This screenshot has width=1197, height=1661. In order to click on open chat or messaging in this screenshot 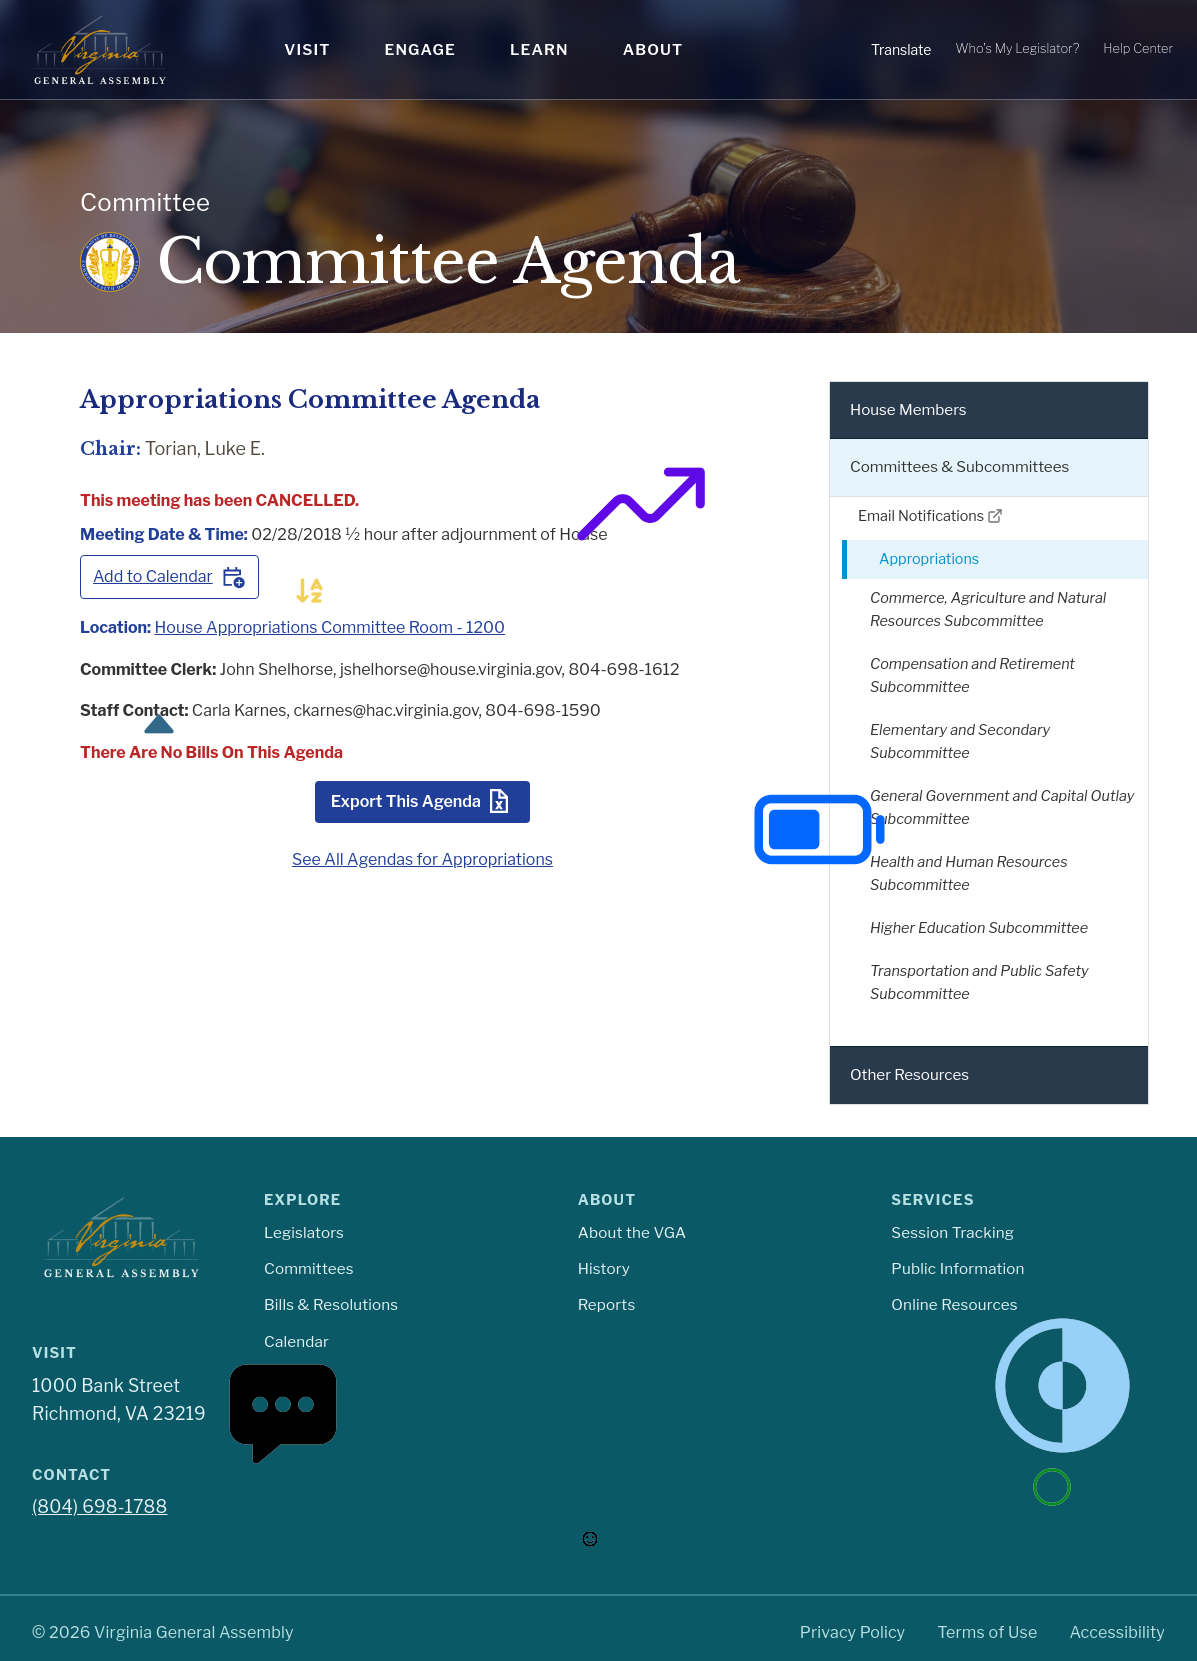, I will do `click(283, 1414)`.